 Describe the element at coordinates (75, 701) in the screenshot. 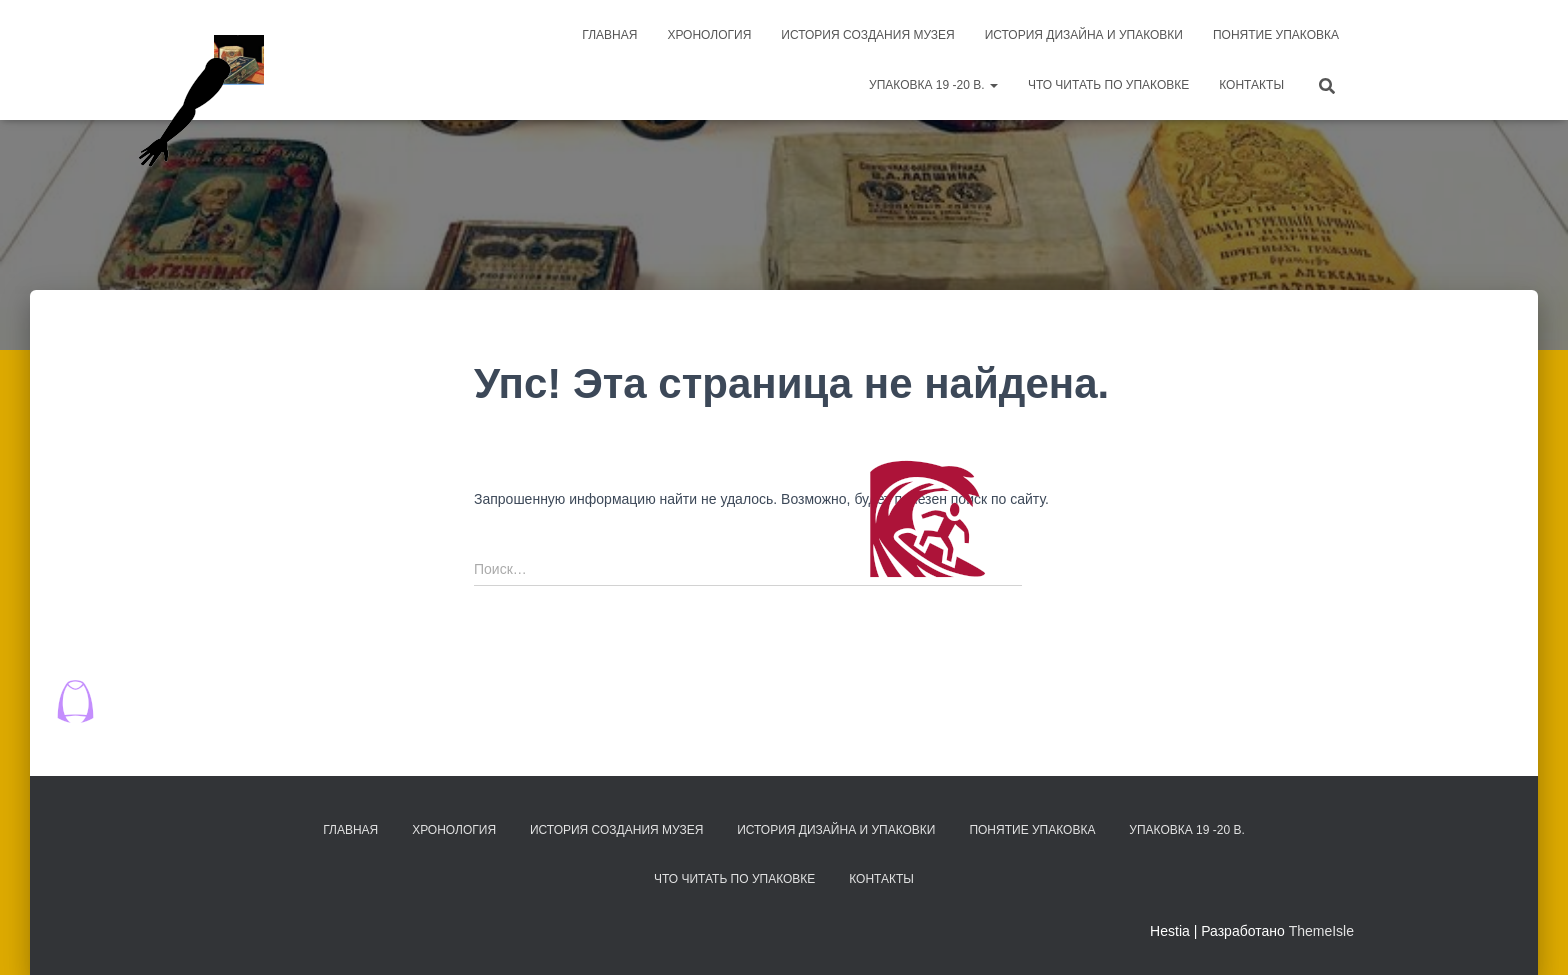

I see `equip a cloak or cape item` at that location.